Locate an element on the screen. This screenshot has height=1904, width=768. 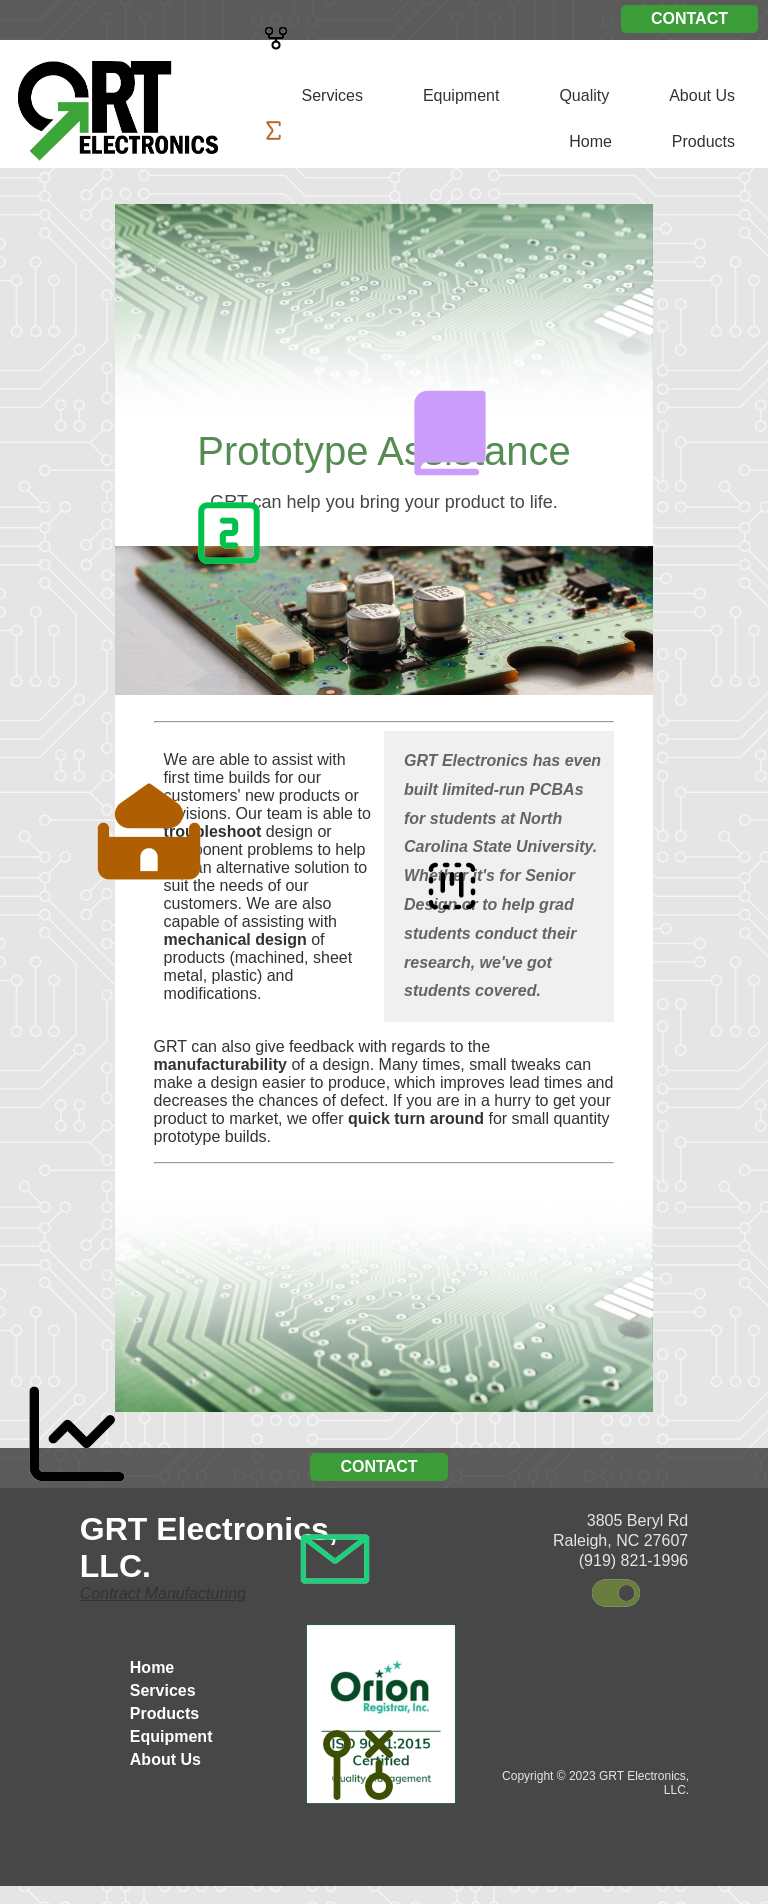
find nearby mosques is located at coordinates (149, 834).